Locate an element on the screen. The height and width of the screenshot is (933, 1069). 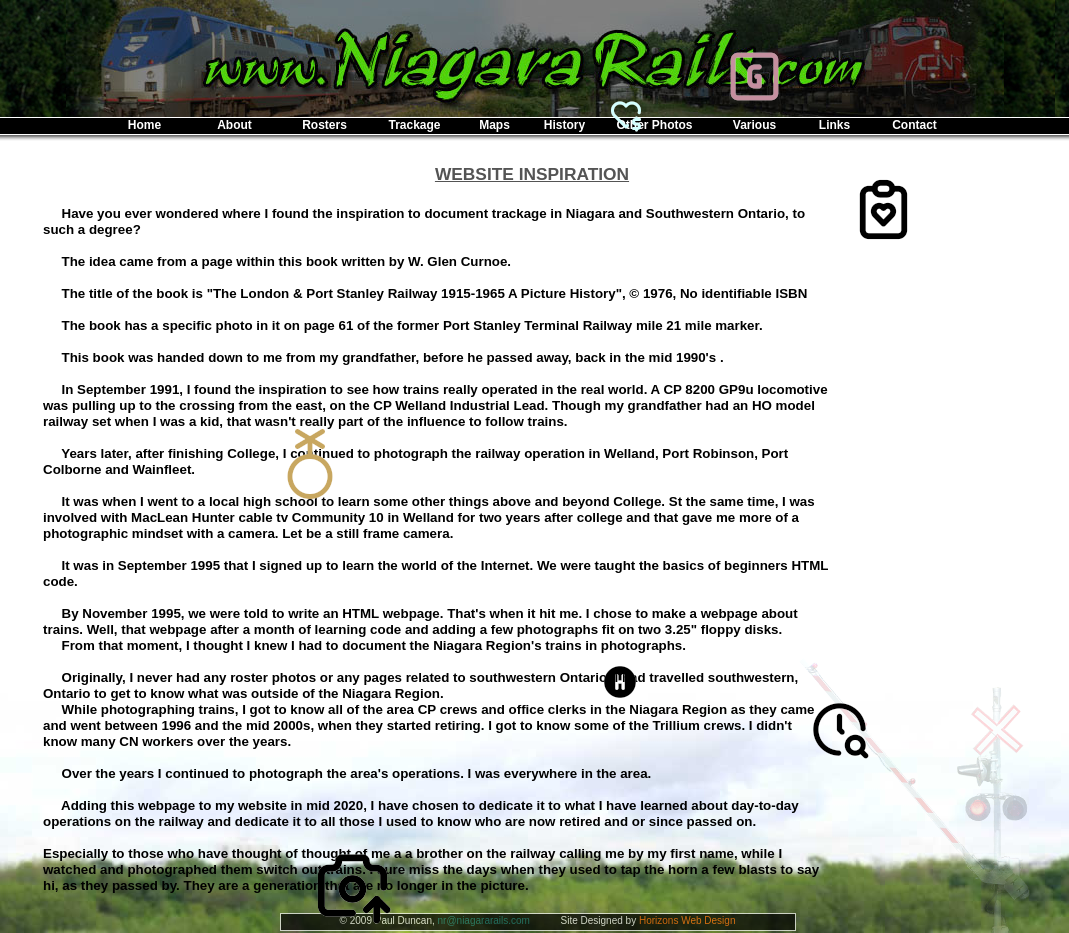
access Google services or integration is located at coordinates (754, 76).